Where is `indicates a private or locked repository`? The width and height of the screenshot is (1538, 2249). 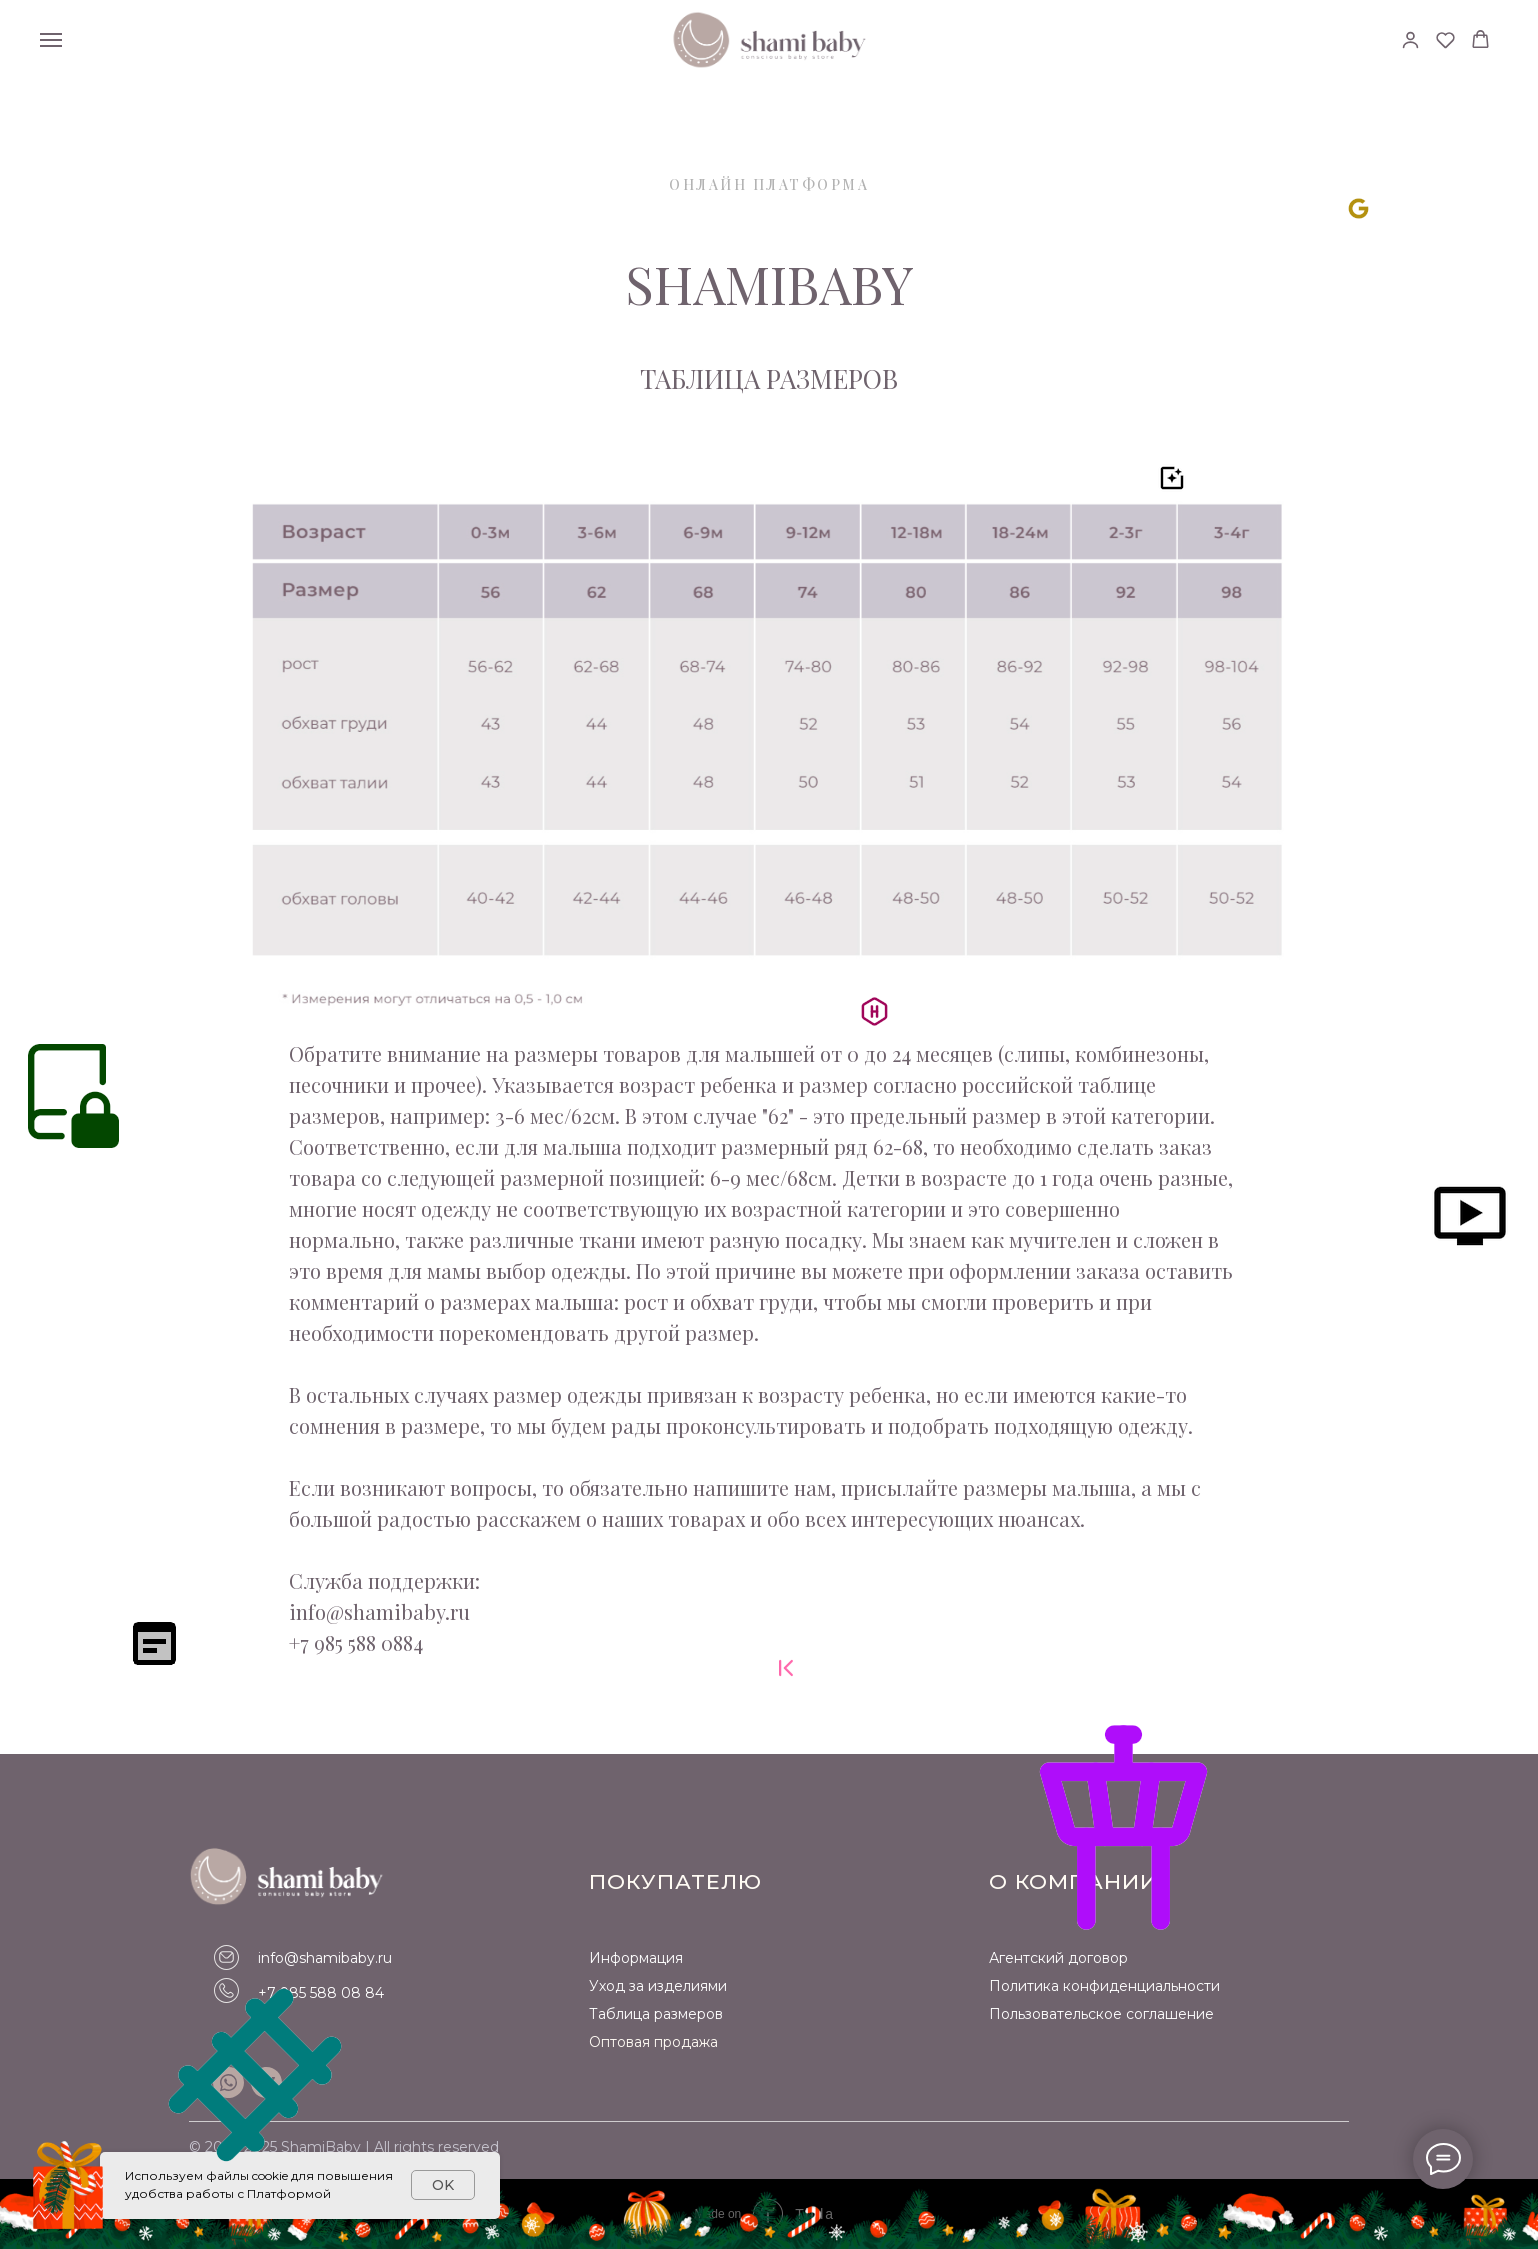 indicates a private or locked repository is located at coordinates (67, 1096).